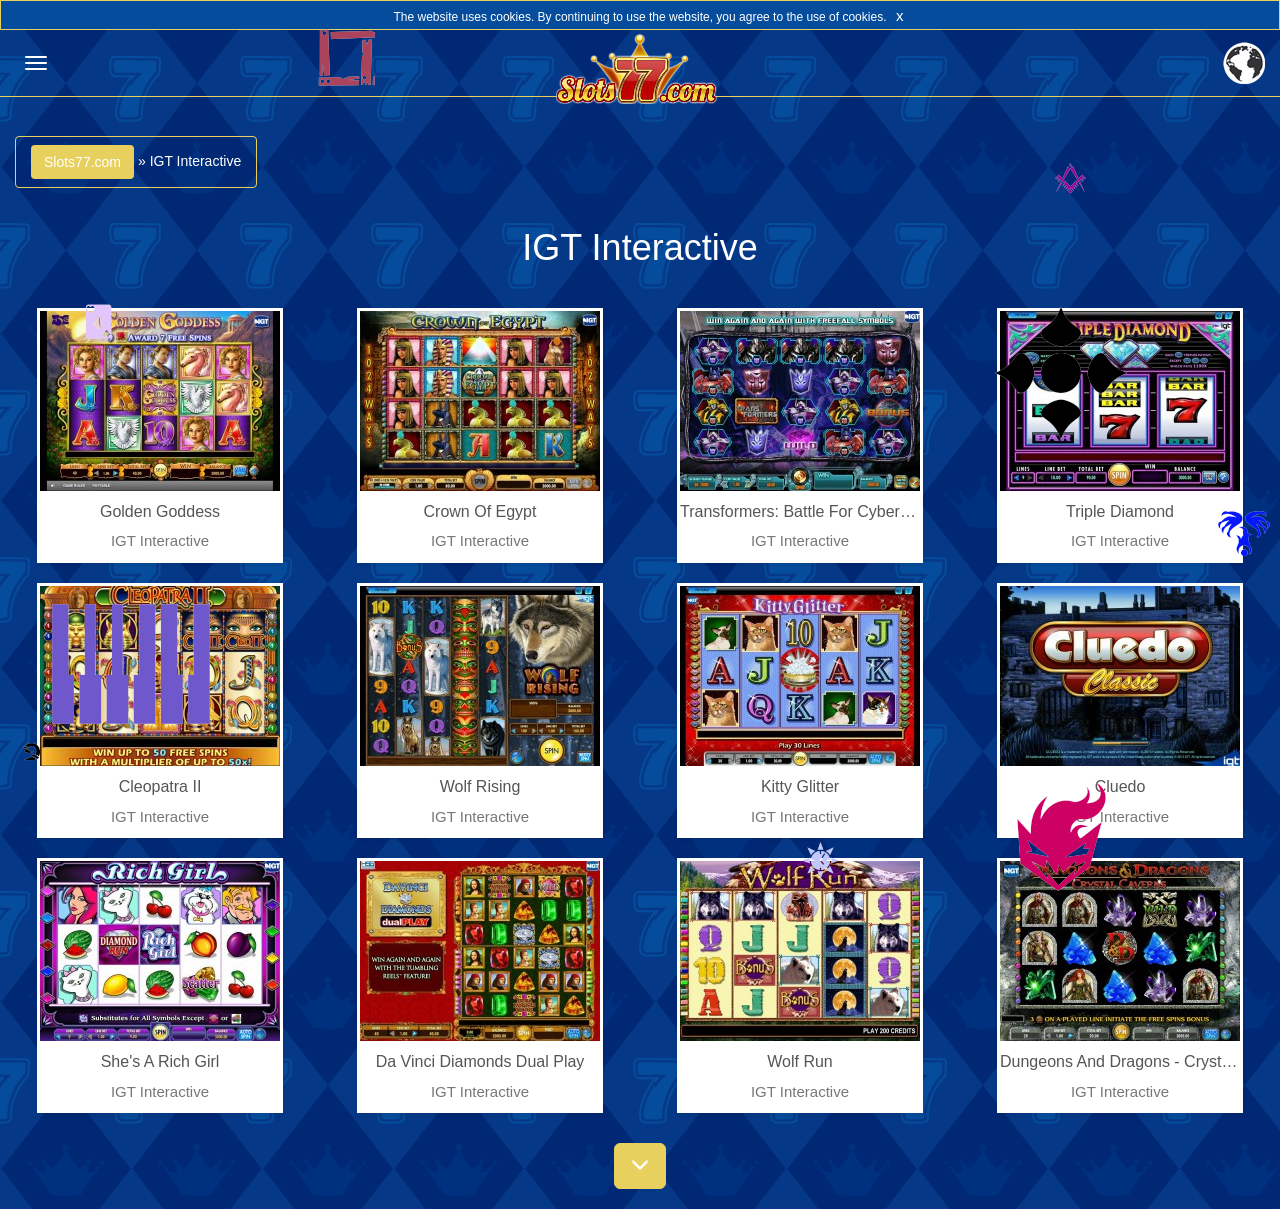 The height and width of the screenshot is (1209, 1280). I want to click on select a wooden frame border style, so click(347, 58).